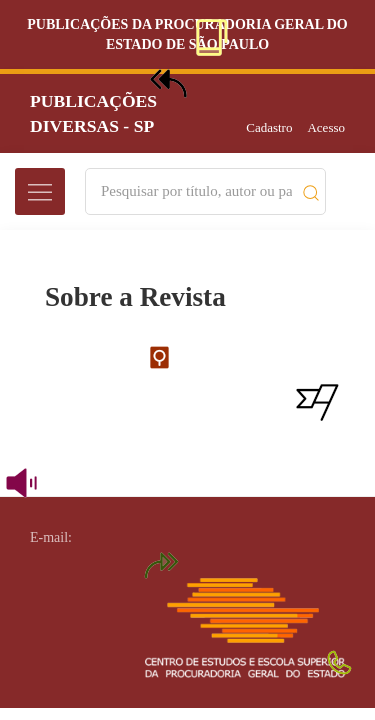  What do you see at coordinates (339, 663) in the screenshot?
I see `make a phone call` at bounding box center [339, 663].